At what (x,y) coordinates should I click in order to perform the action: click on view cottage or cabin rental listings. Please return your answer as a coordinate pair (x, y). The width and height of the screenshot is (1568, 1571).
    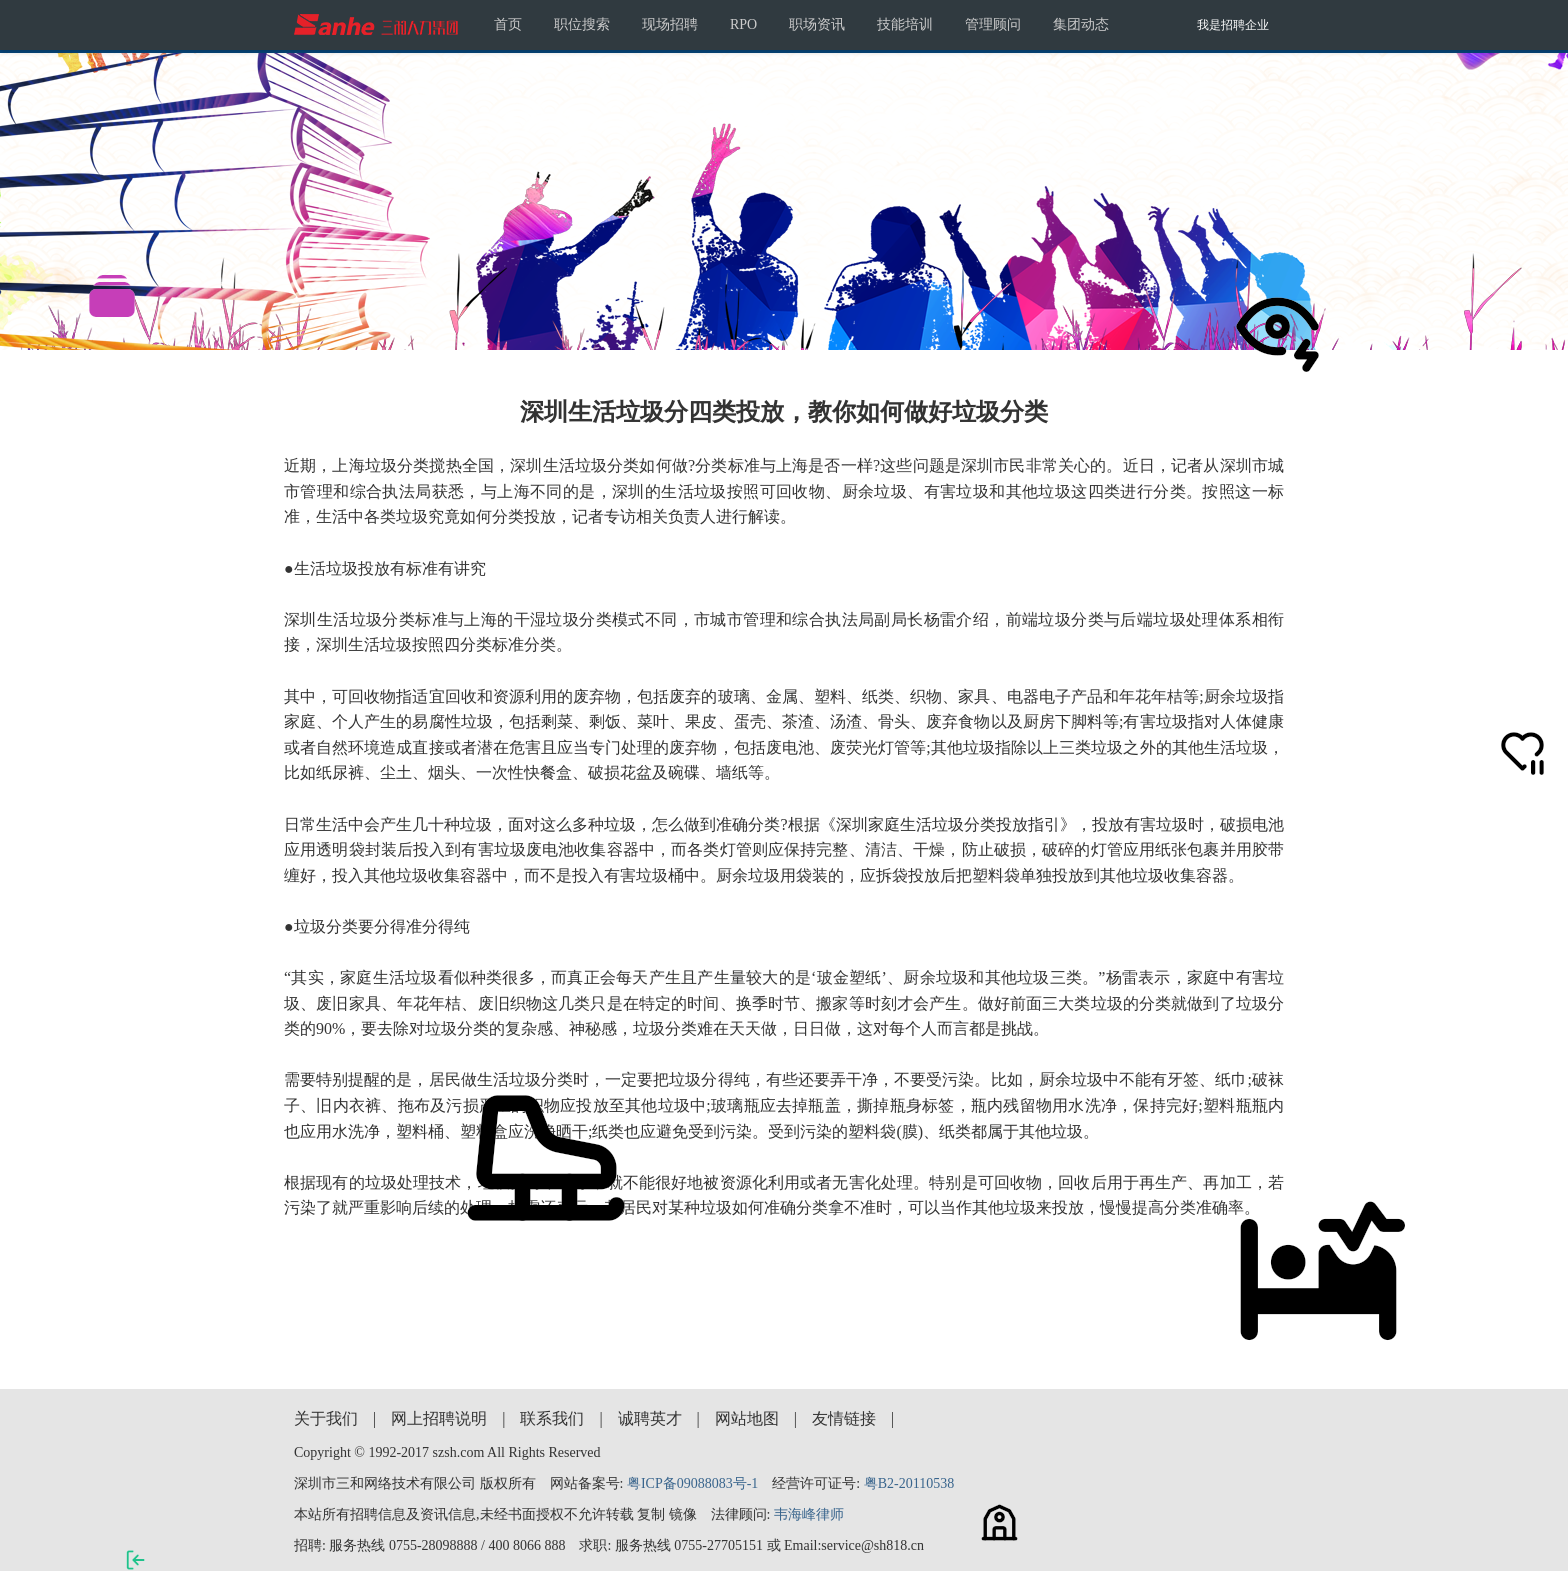
    Looking at the image, I should click on (999, 1522).